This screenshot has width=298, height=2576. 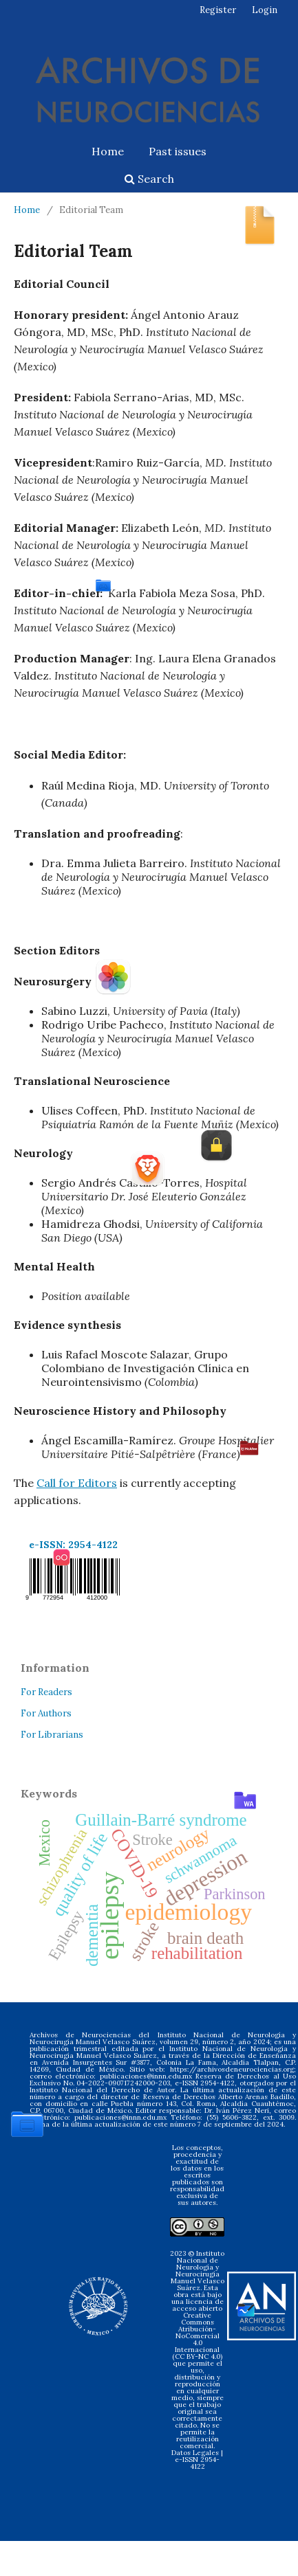 I want to click on open your games folder, so click(x=103, y=585).